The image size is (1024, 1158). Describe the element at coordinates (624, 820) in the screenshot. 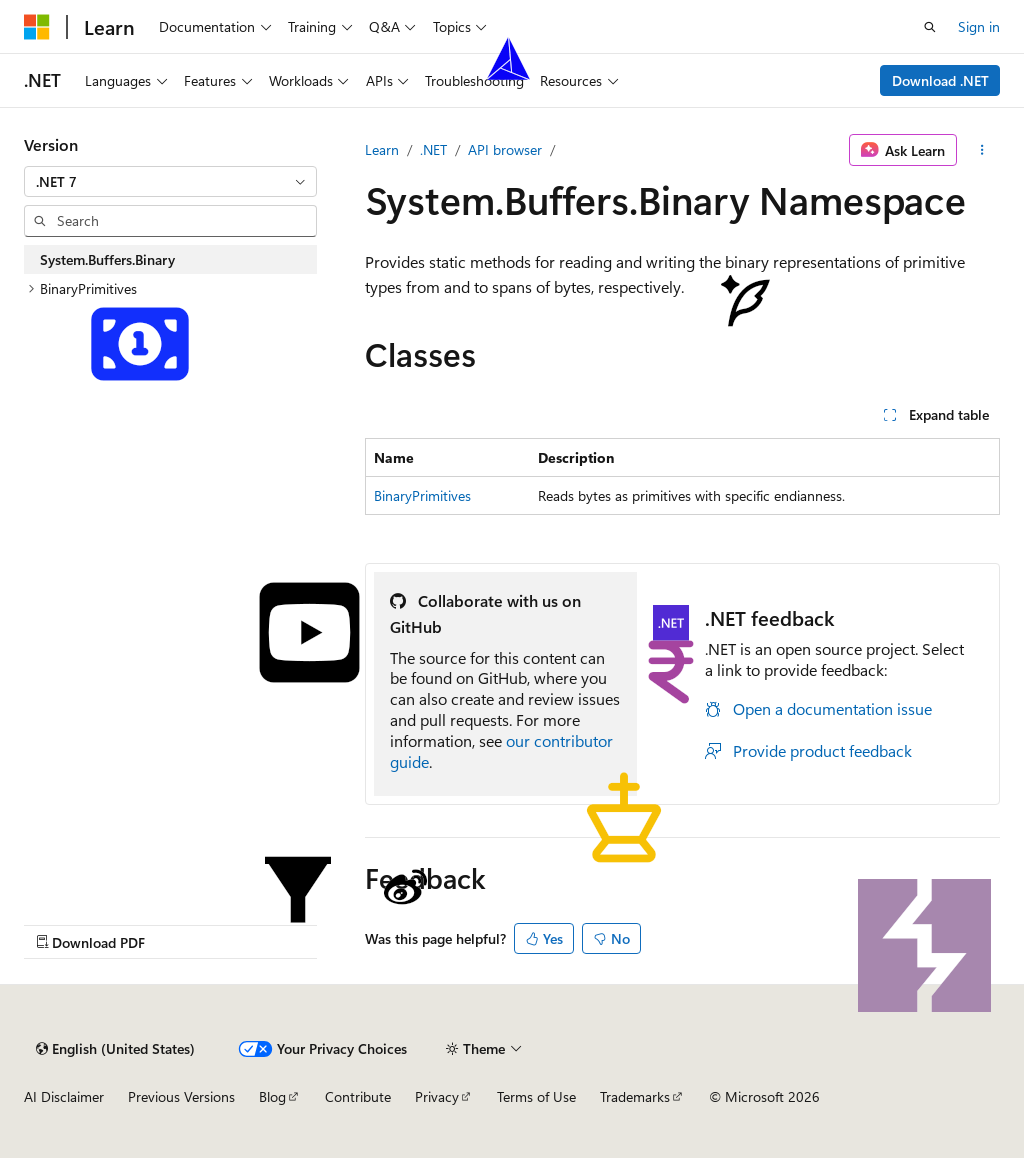

I see `represents the king piece in a chess game` at that location.